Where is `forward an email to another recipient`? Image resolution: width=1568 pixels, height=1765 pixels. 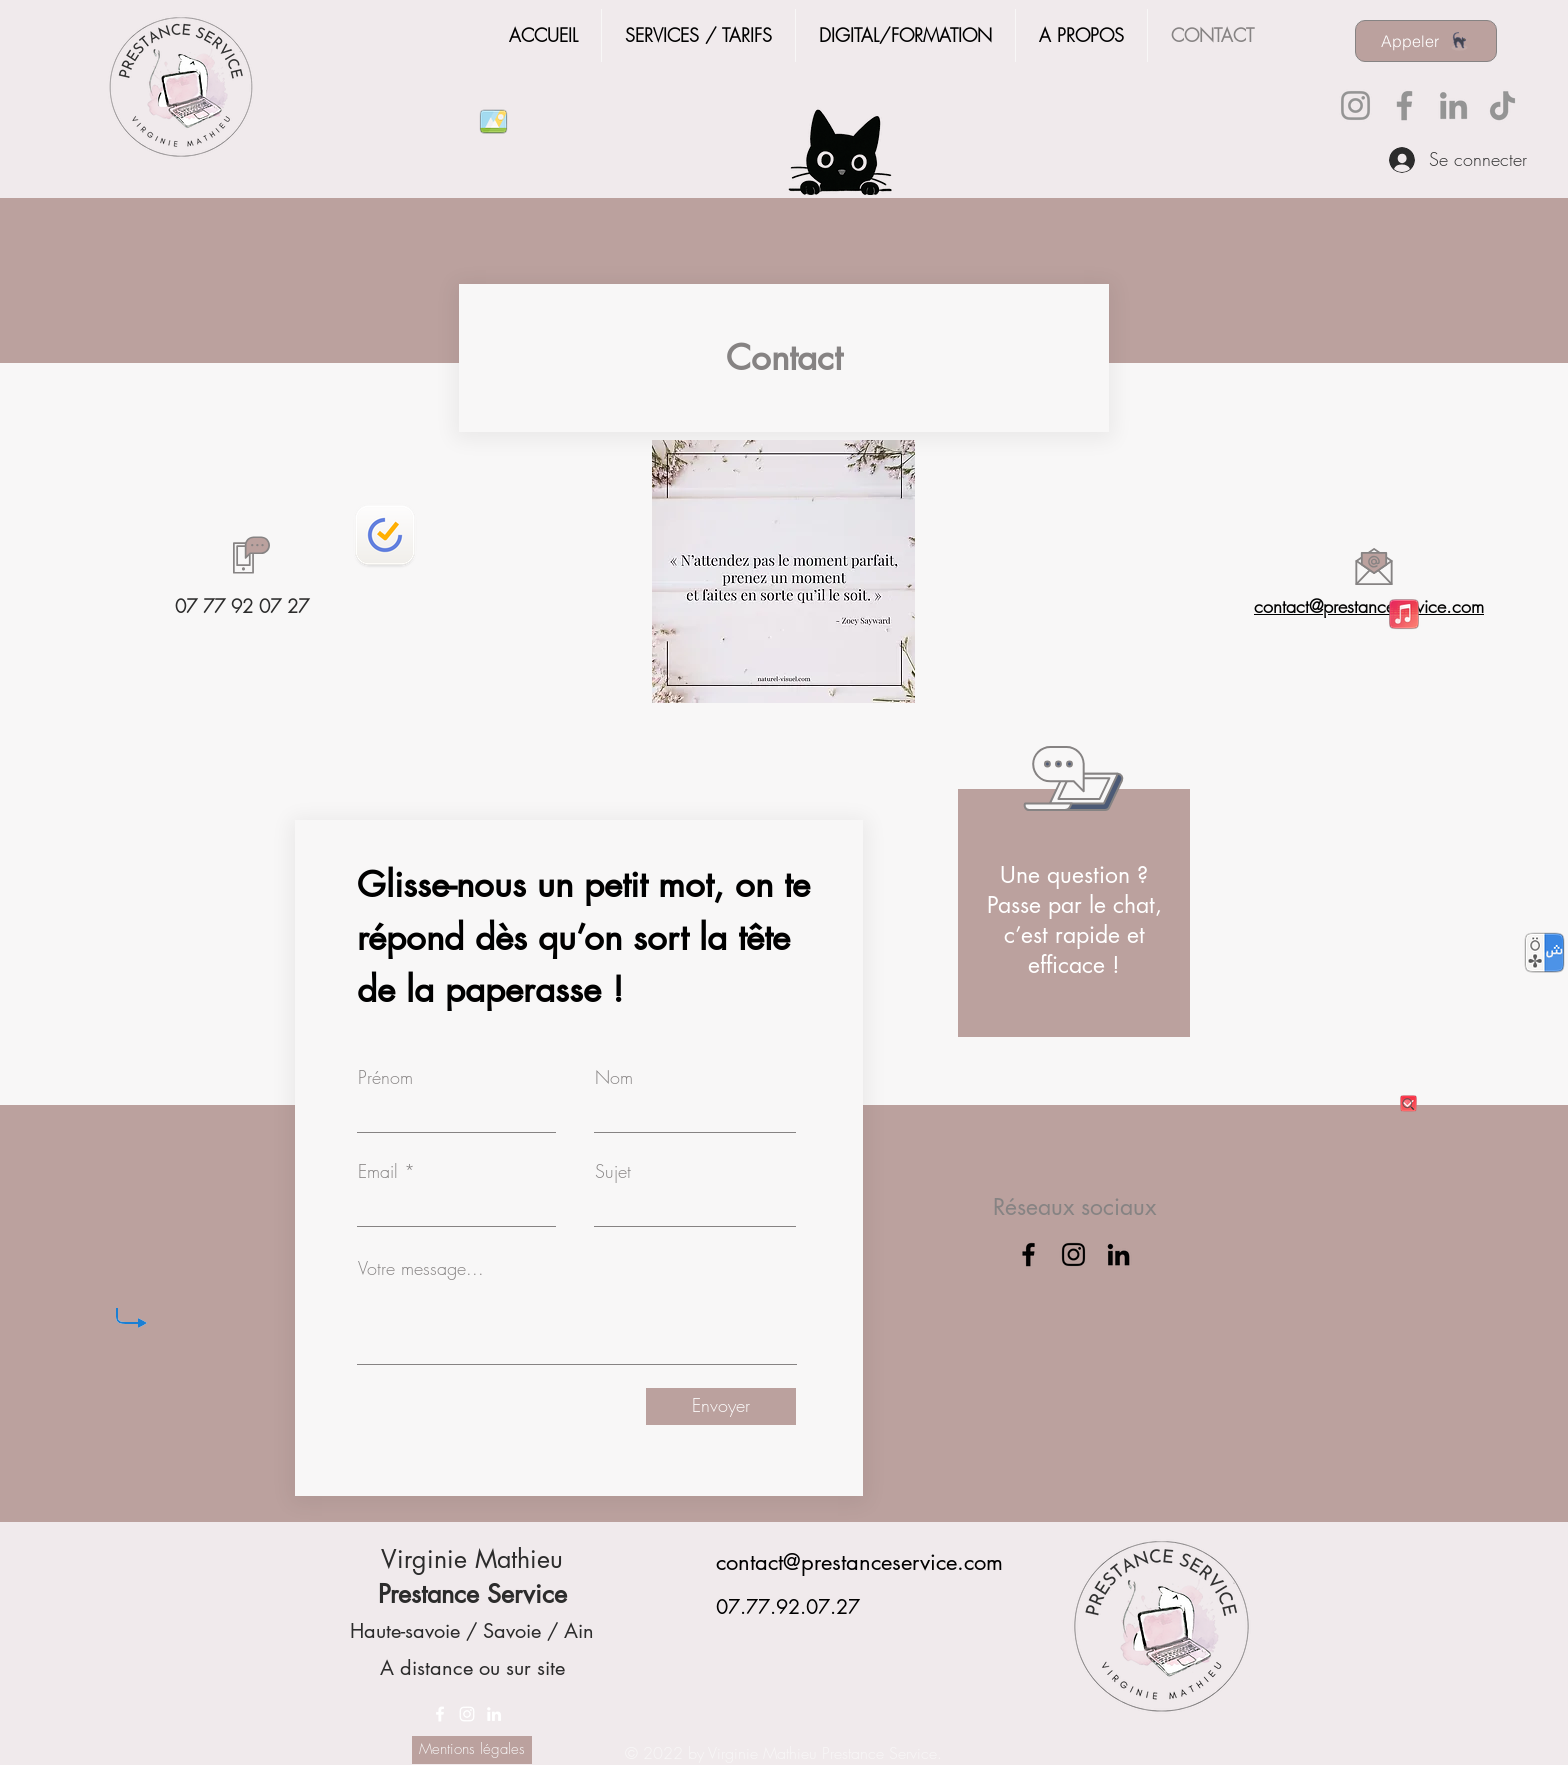
forward an email to another recipient is located at coordinates (132, 1316).